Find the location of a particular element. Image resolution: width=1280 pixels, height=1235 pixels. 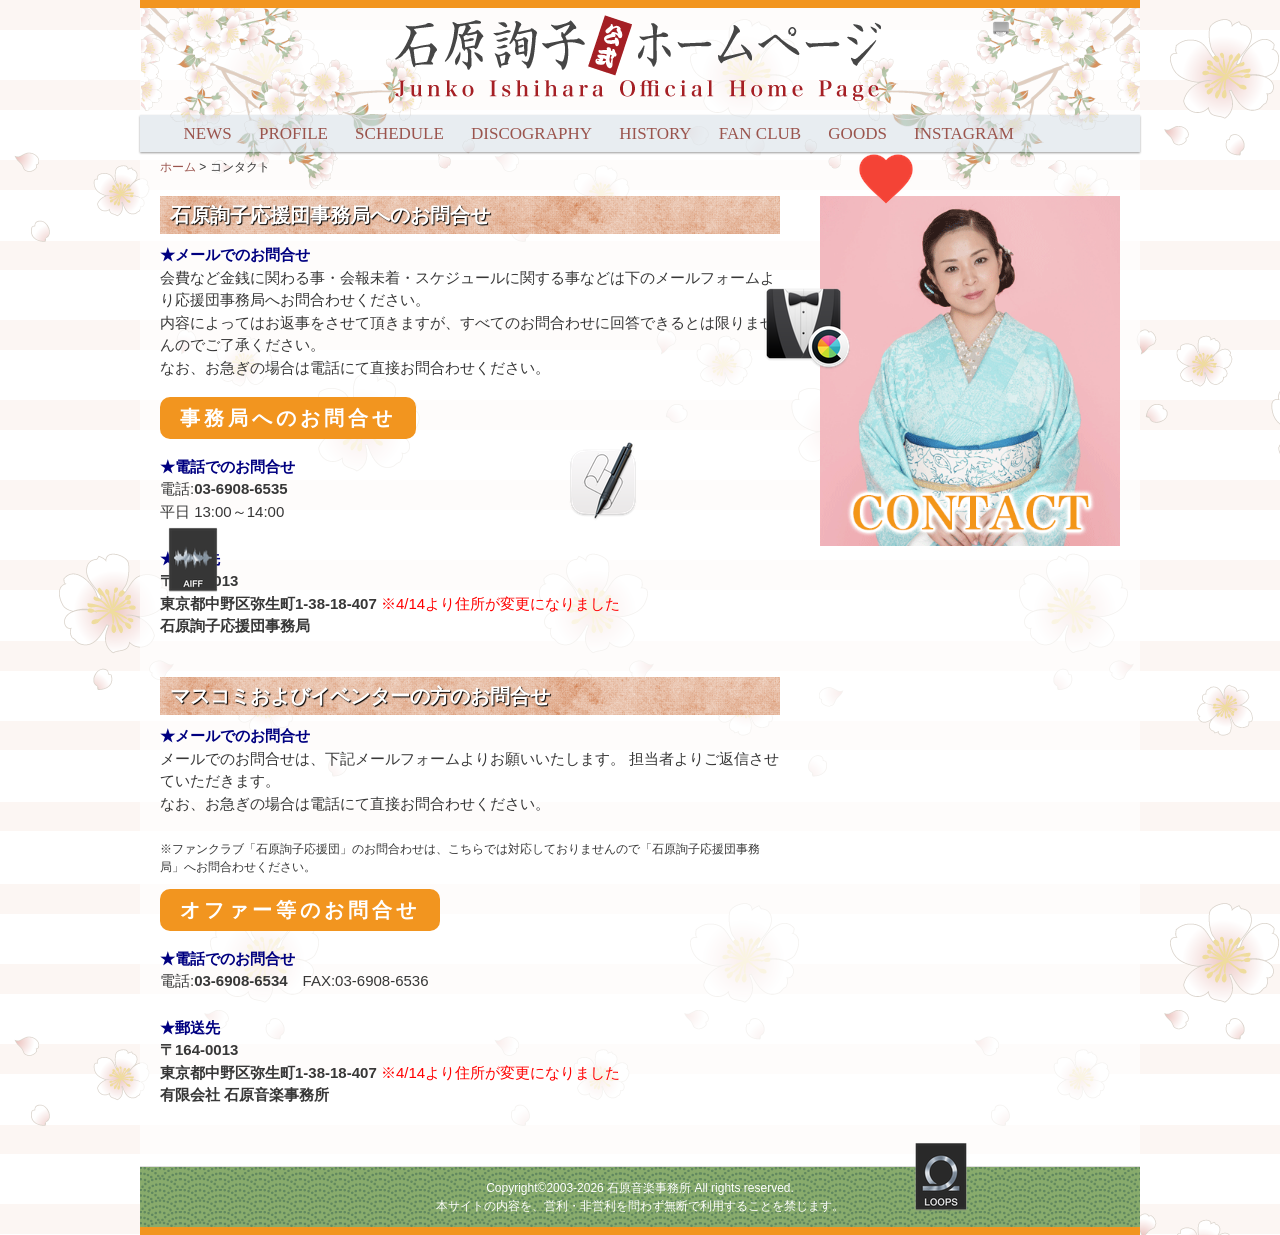

manage Apple Loops storage in GarageBand is located at coordinates (941, 1178).